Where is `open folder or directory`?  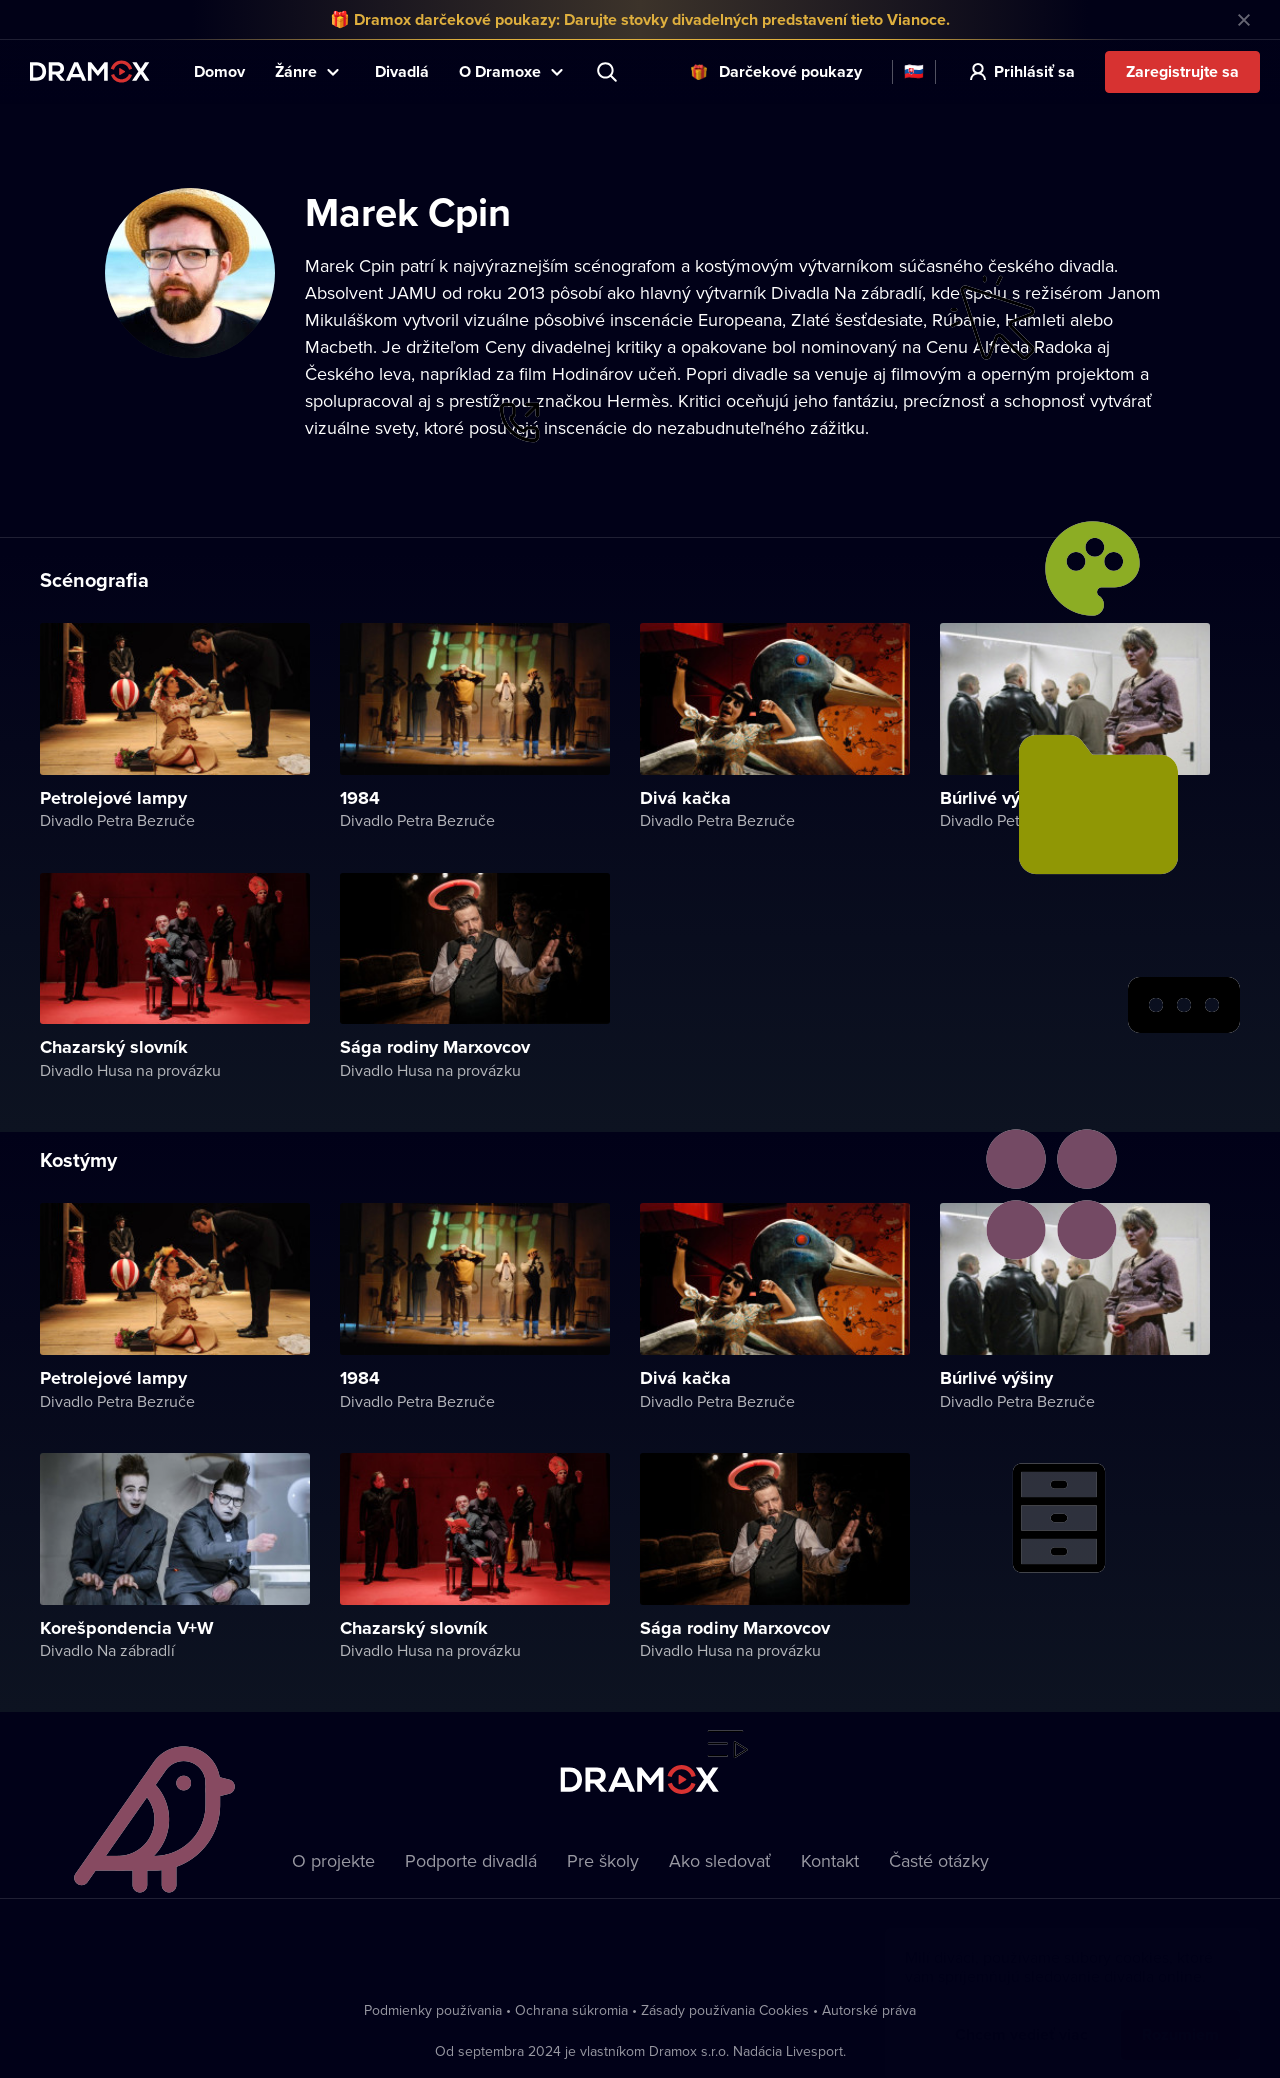
open folder or directory is located at coordinates (1098, 804).